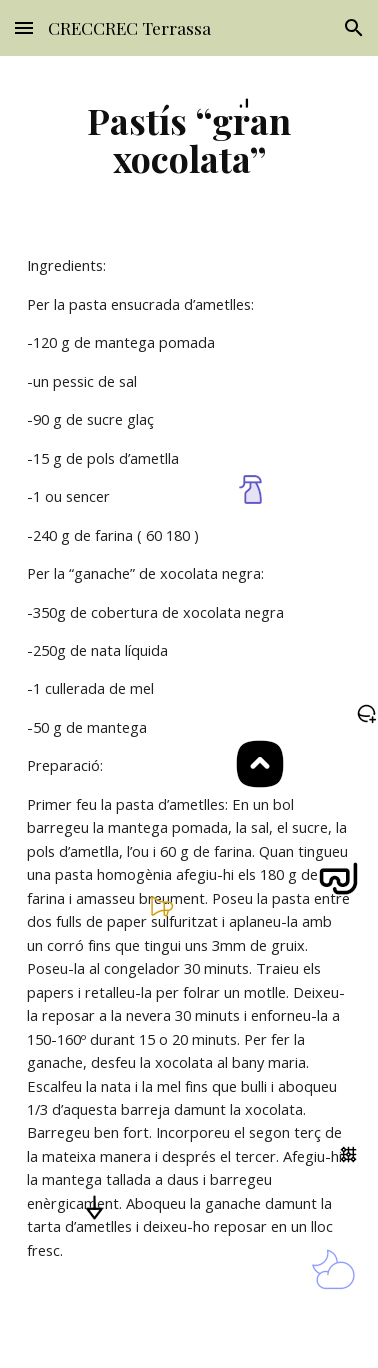 This screenshot has height=1368, width=378. I want to click on scroll to top of page, so click(260, 764).